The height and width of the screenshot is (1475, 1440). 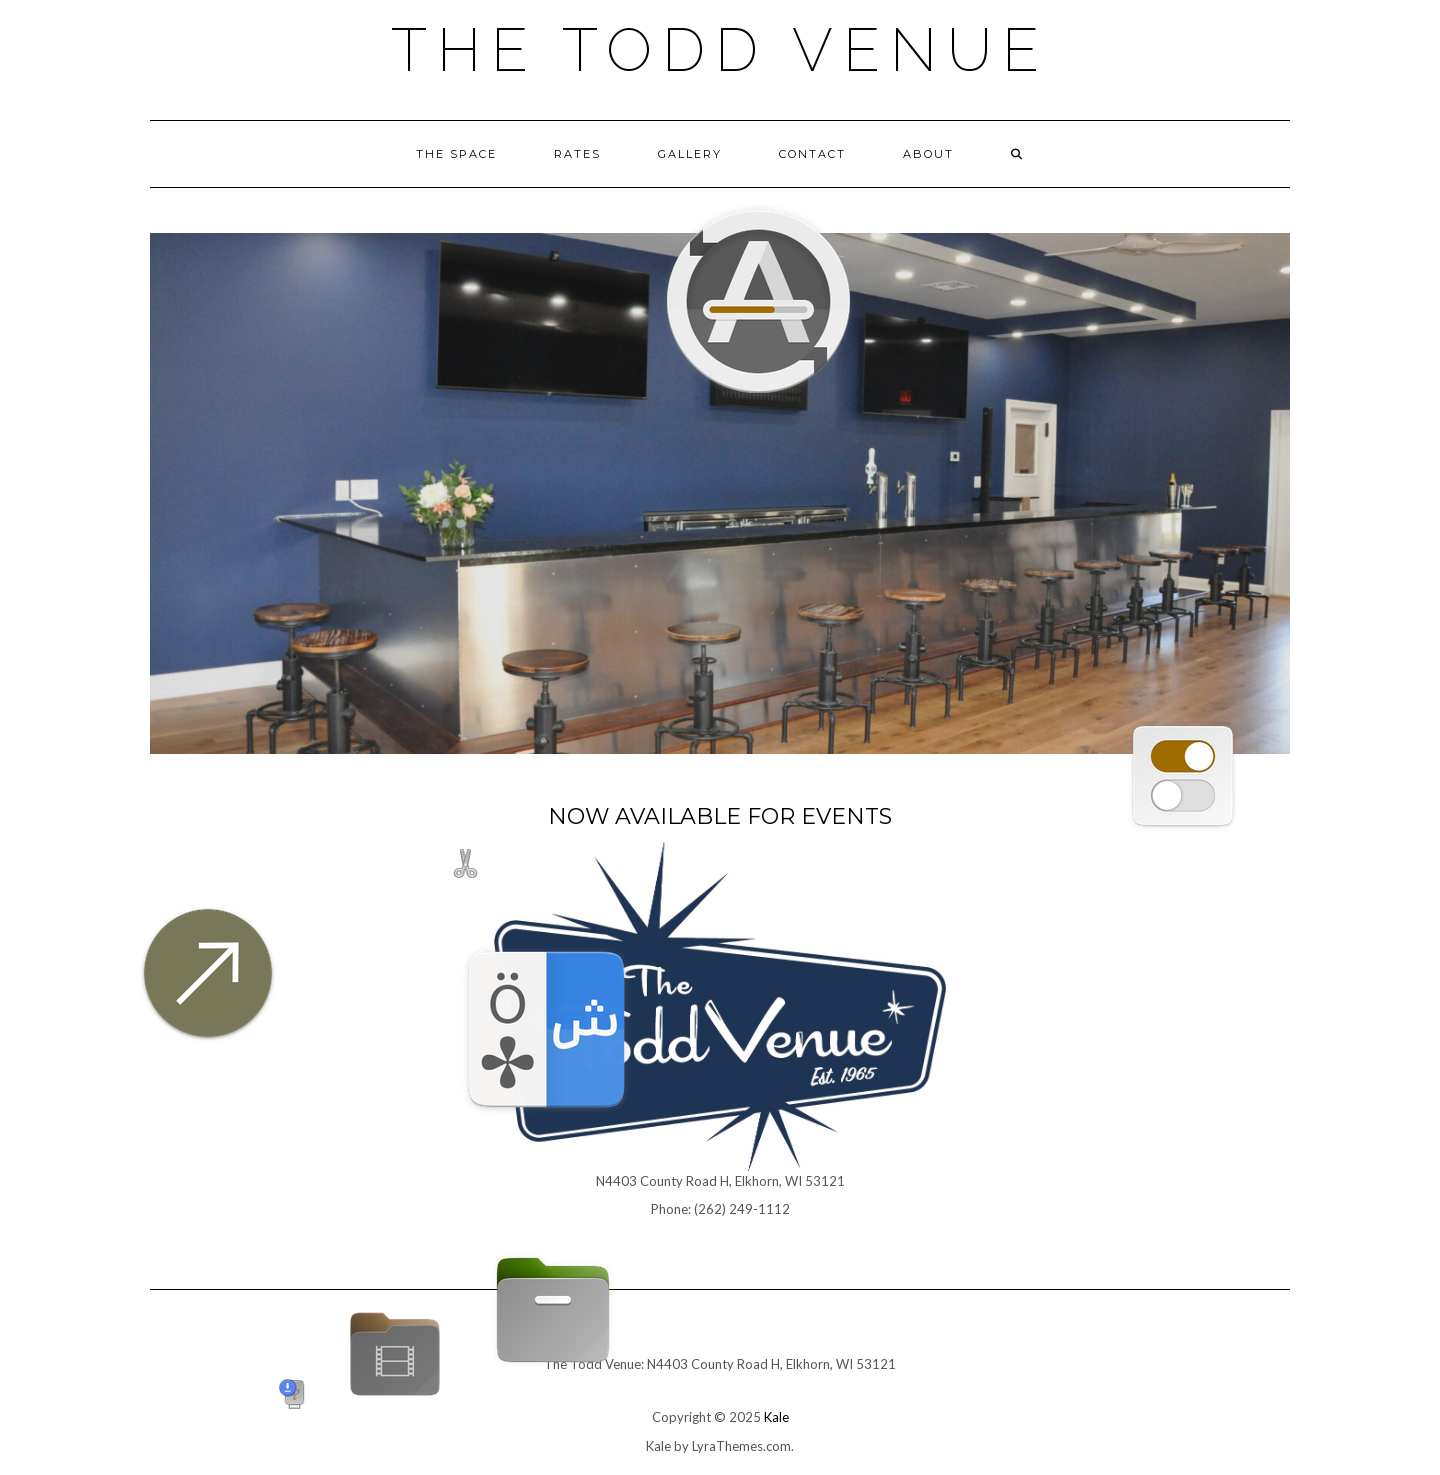 What do you see at coordinates (395, 1354) in the screenshot?
I see `open your videos folder` at bounding box center [395, 1354].